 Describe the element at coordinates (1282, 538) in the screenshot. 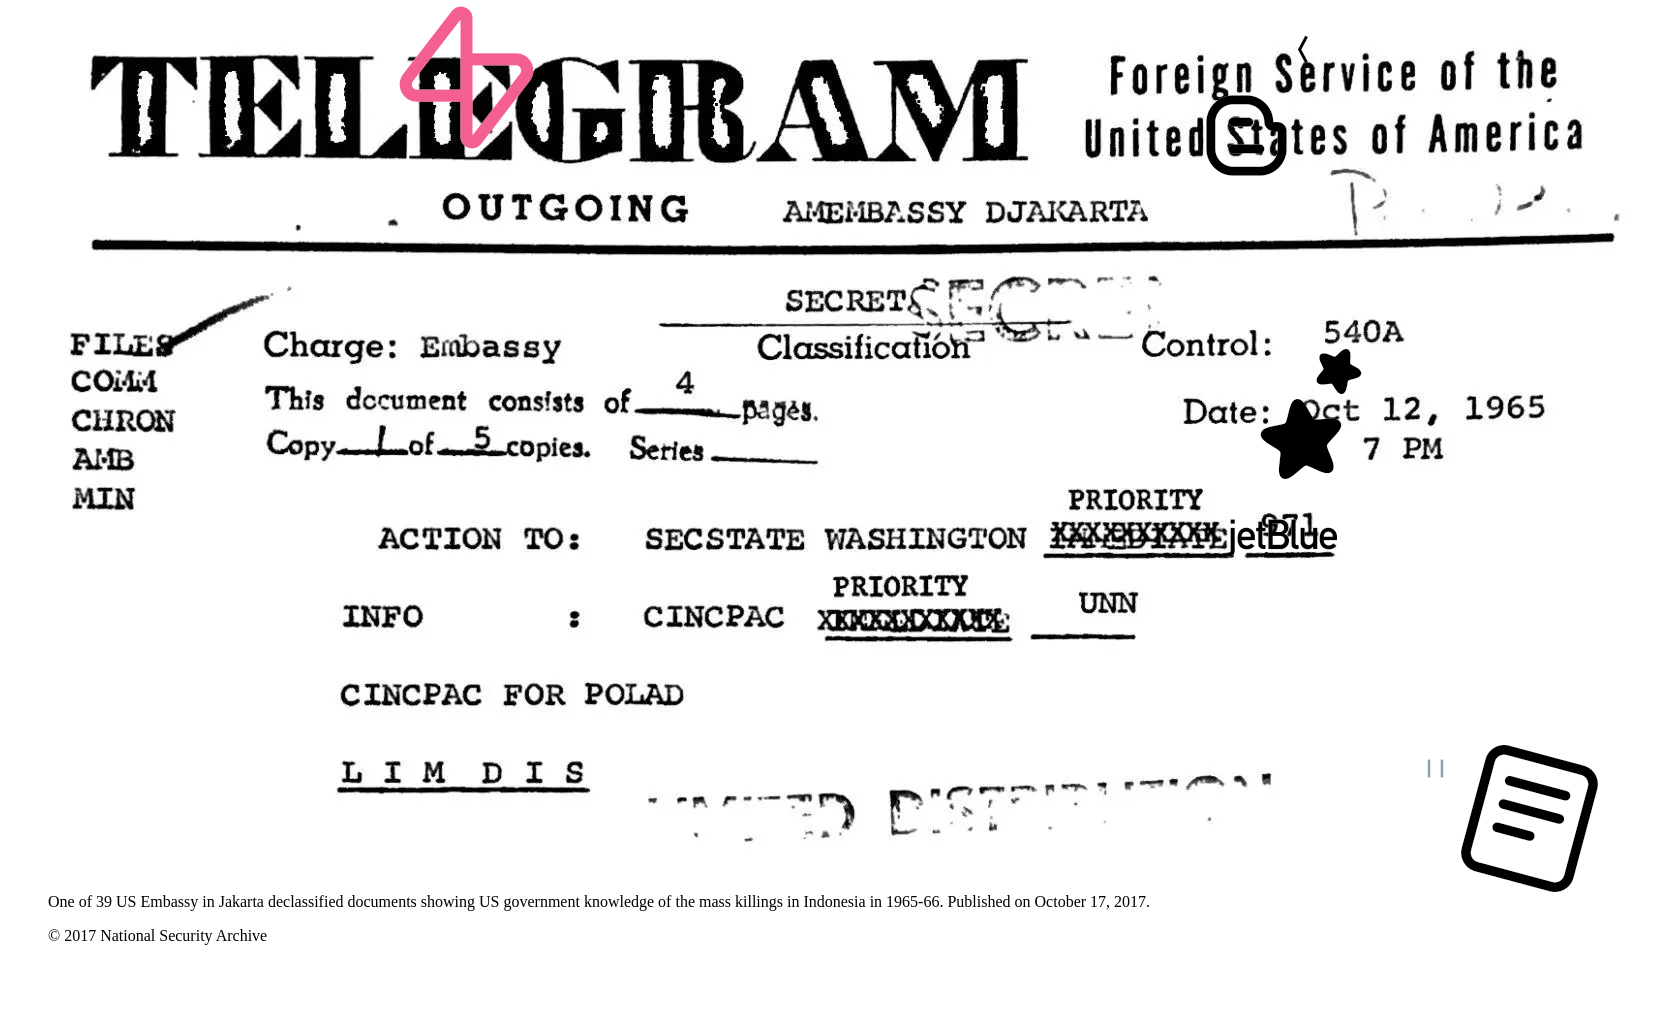

I see `access JetBlue airline services` at that location.